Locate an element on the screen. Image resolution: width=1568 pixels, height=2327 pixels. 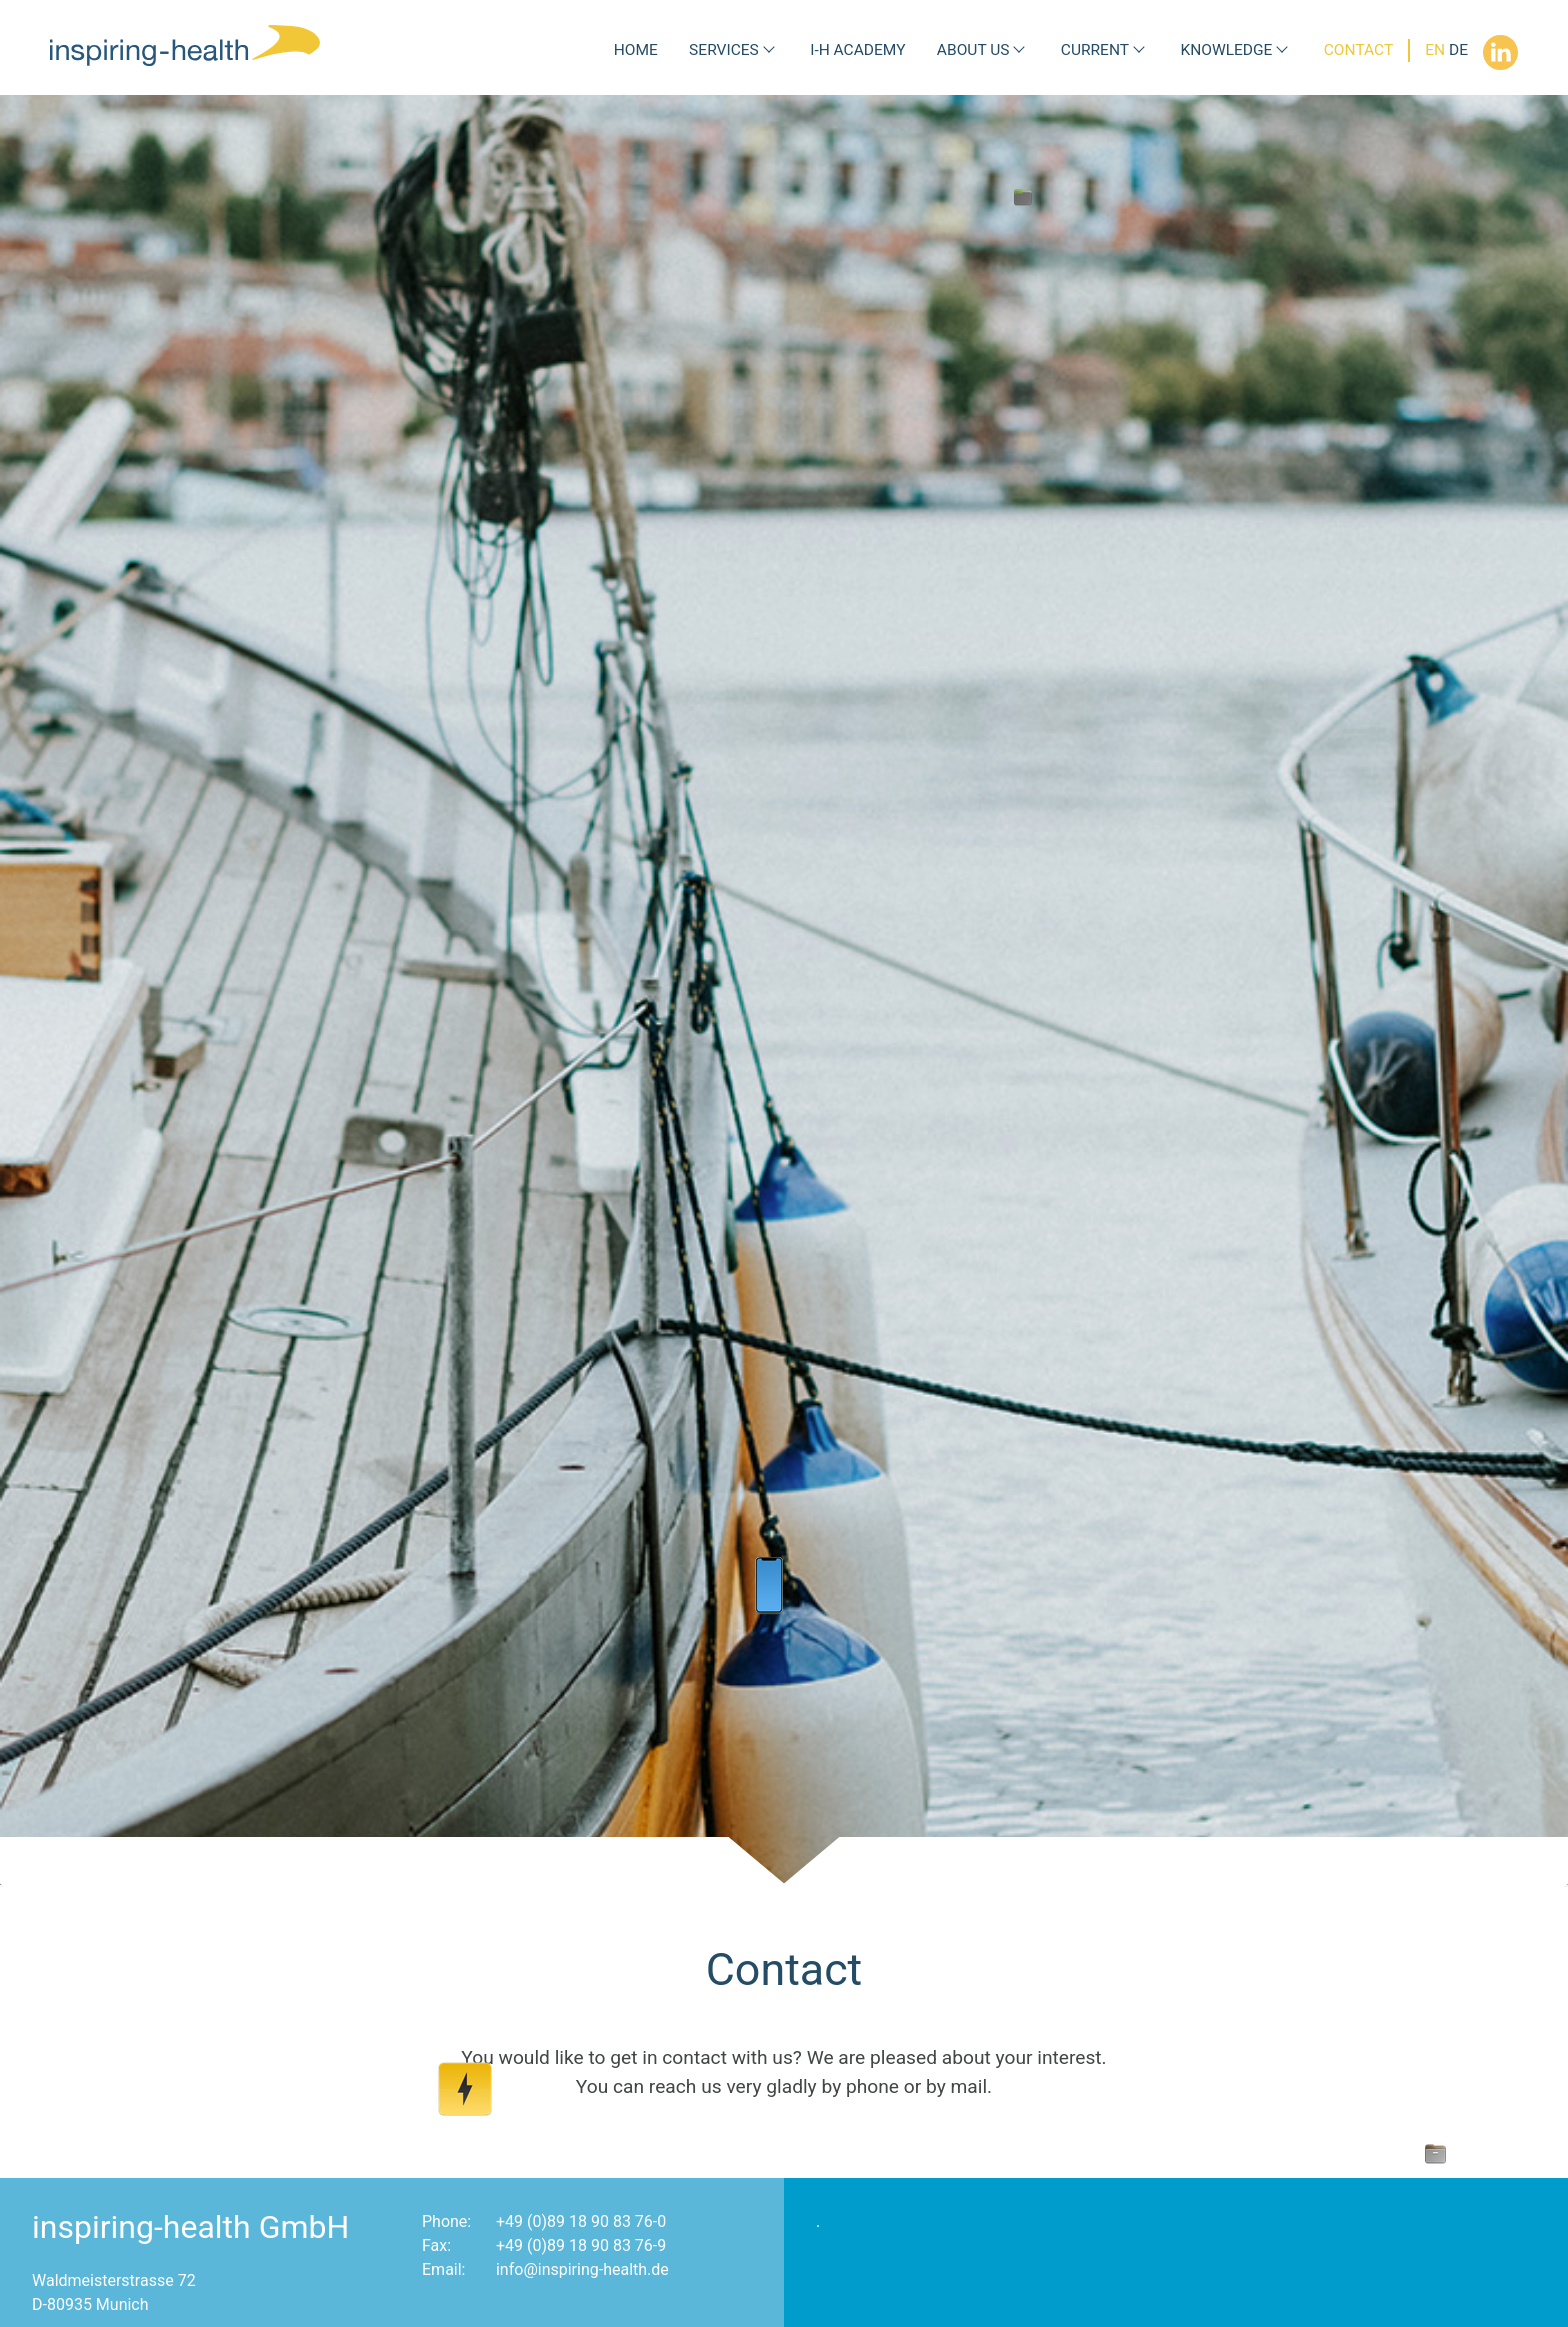
open power management settings is located at coordinates (465, 2089).